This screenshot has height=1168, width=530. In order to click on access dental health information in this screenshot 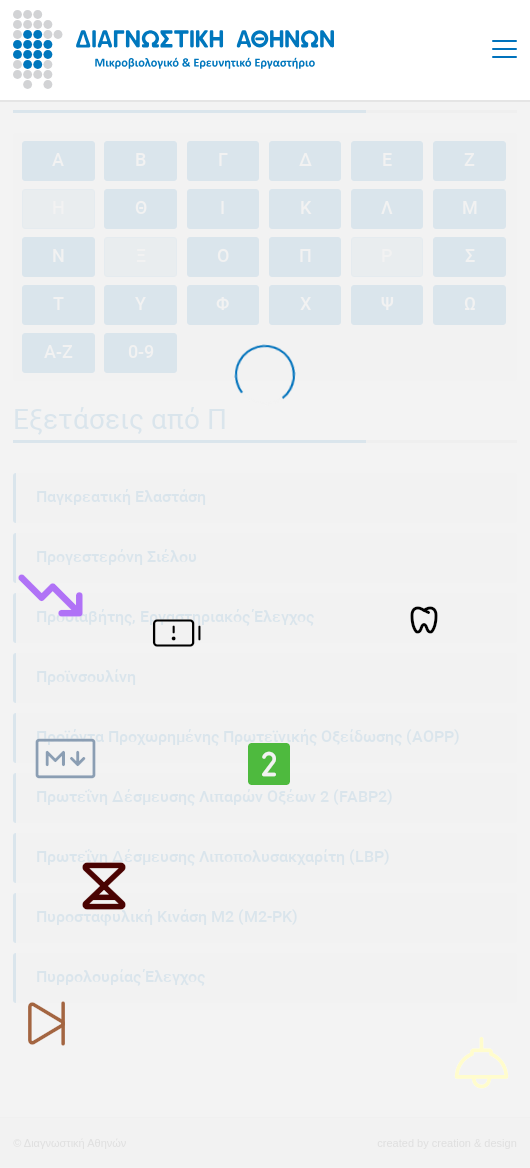, I will do `click(424, 620)`.